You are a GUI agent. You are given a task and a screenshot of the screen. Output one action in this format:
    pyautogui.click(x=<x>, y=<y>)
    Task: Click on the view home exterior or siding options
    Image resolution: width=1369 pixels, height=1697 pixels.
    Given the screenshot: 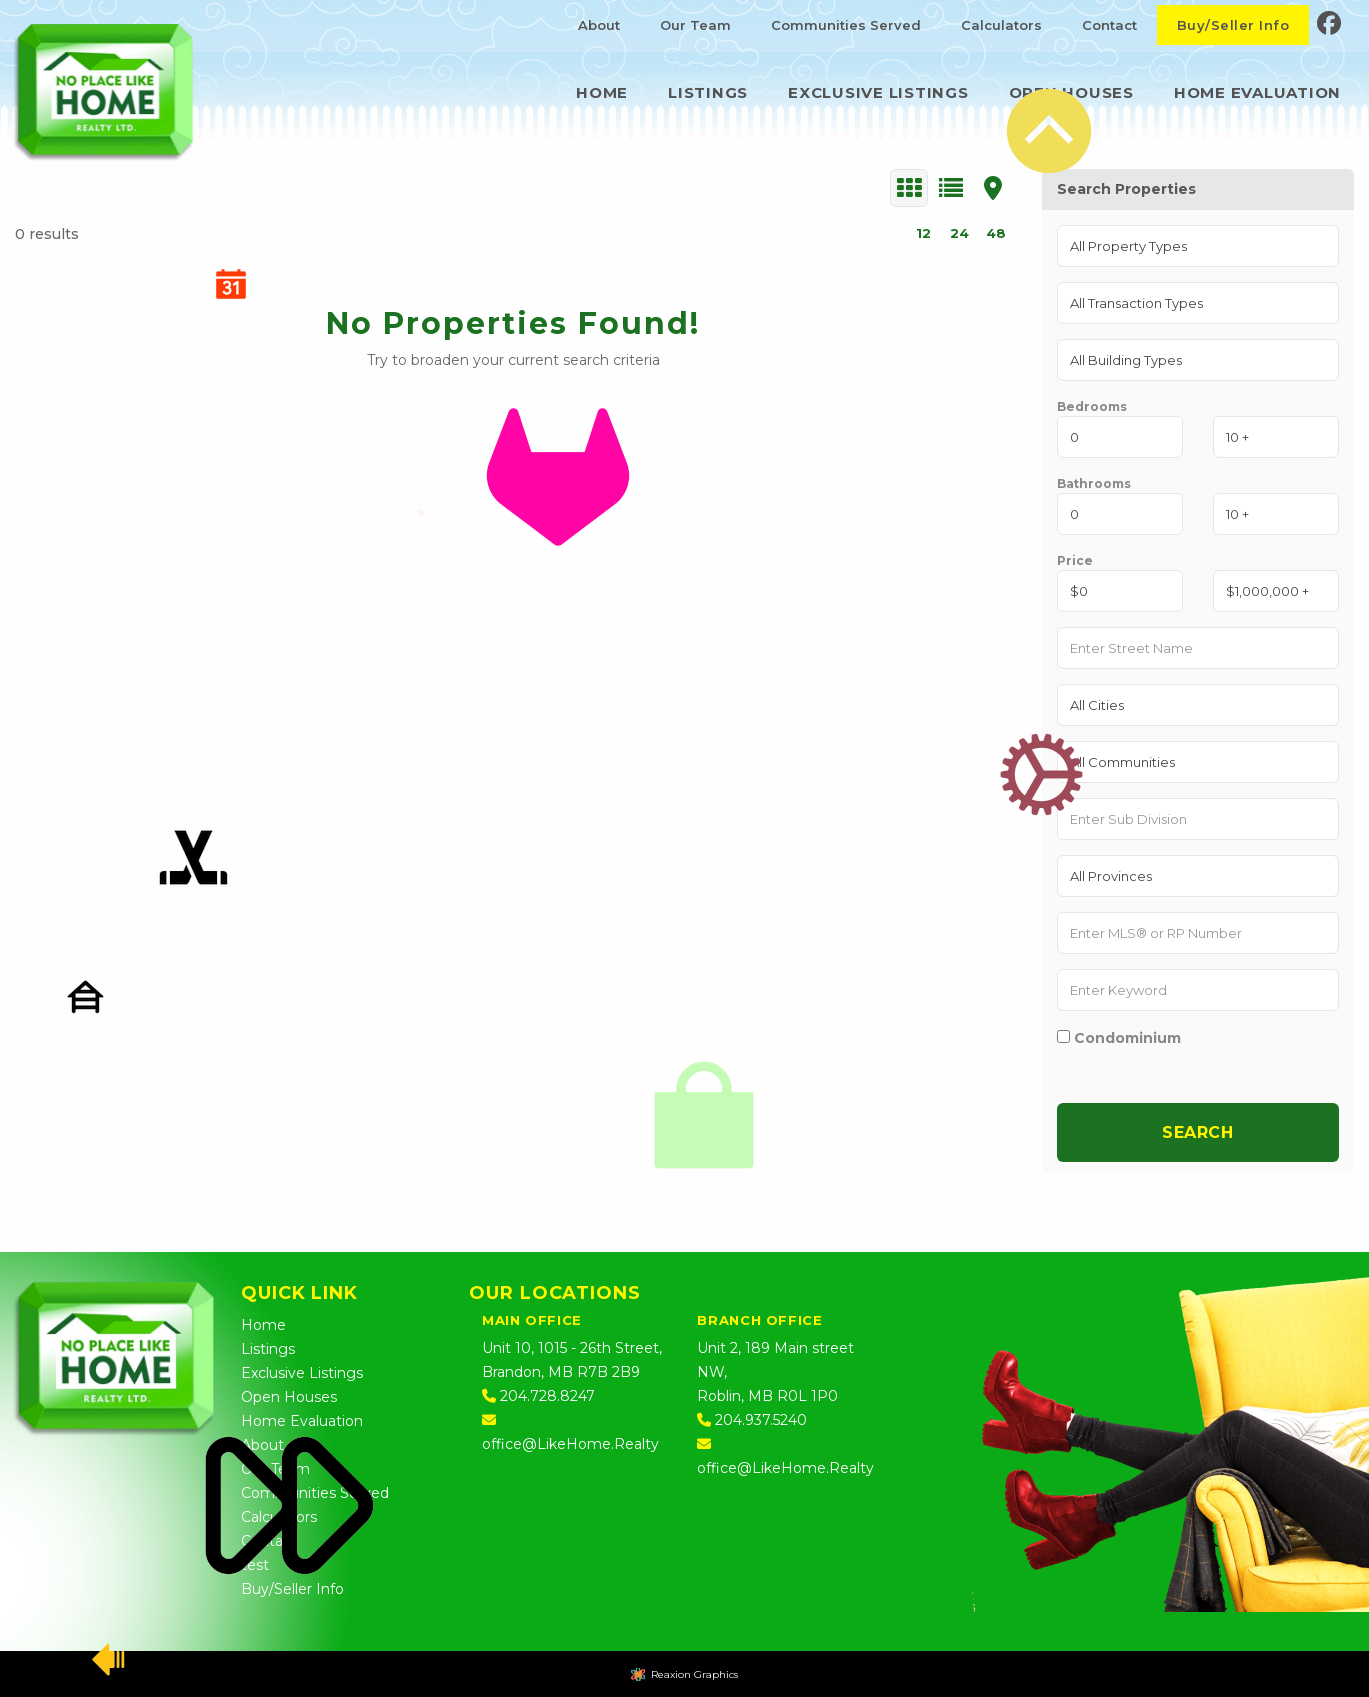 What is the action you would take?
    pyautogui.click(x=85, y=997)
    